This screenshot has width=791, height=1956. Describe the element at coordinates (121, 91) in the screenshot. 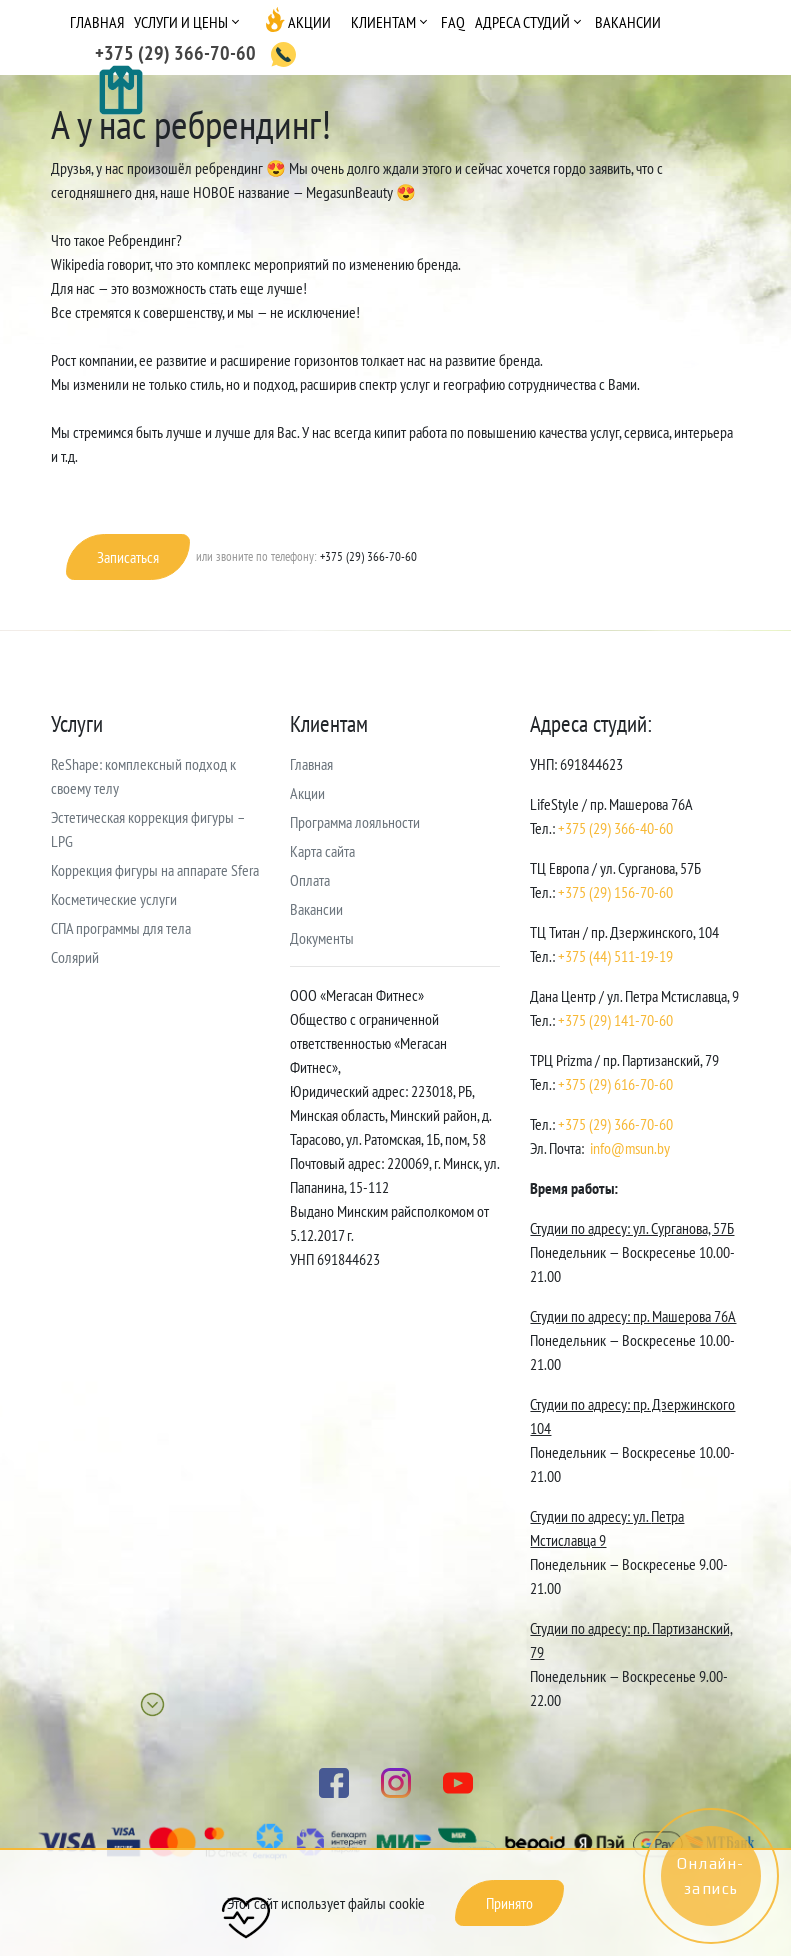

I see `view folded laundry or clothing items` at that location.